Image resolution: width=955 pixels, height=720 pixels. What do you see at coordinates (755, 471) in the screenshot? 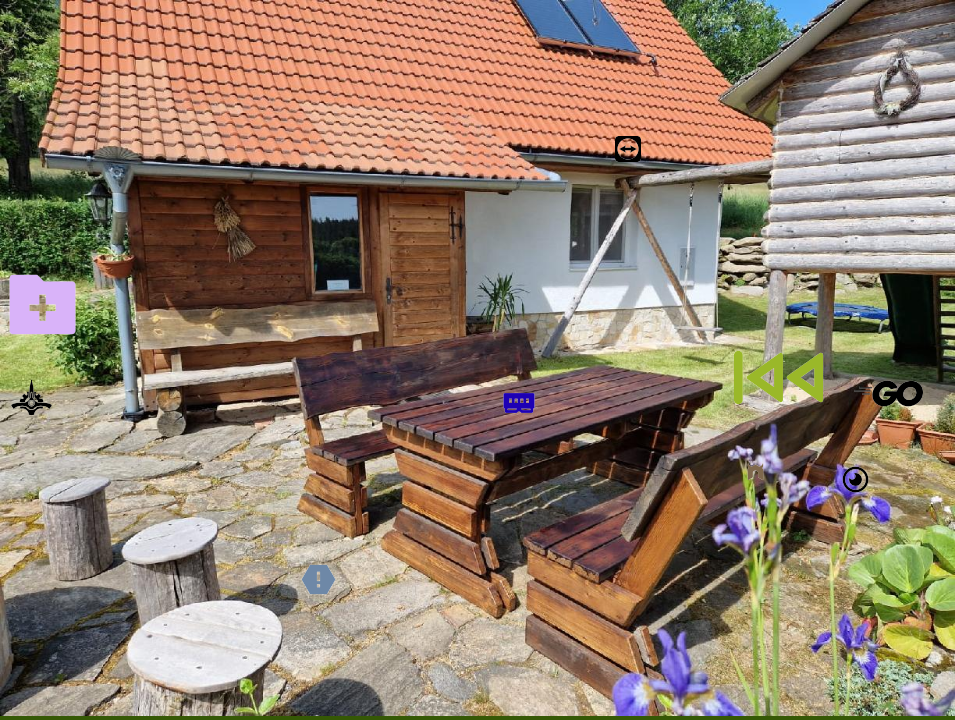
I see `nodemon development tool logo` at bounding box center [755, 471].